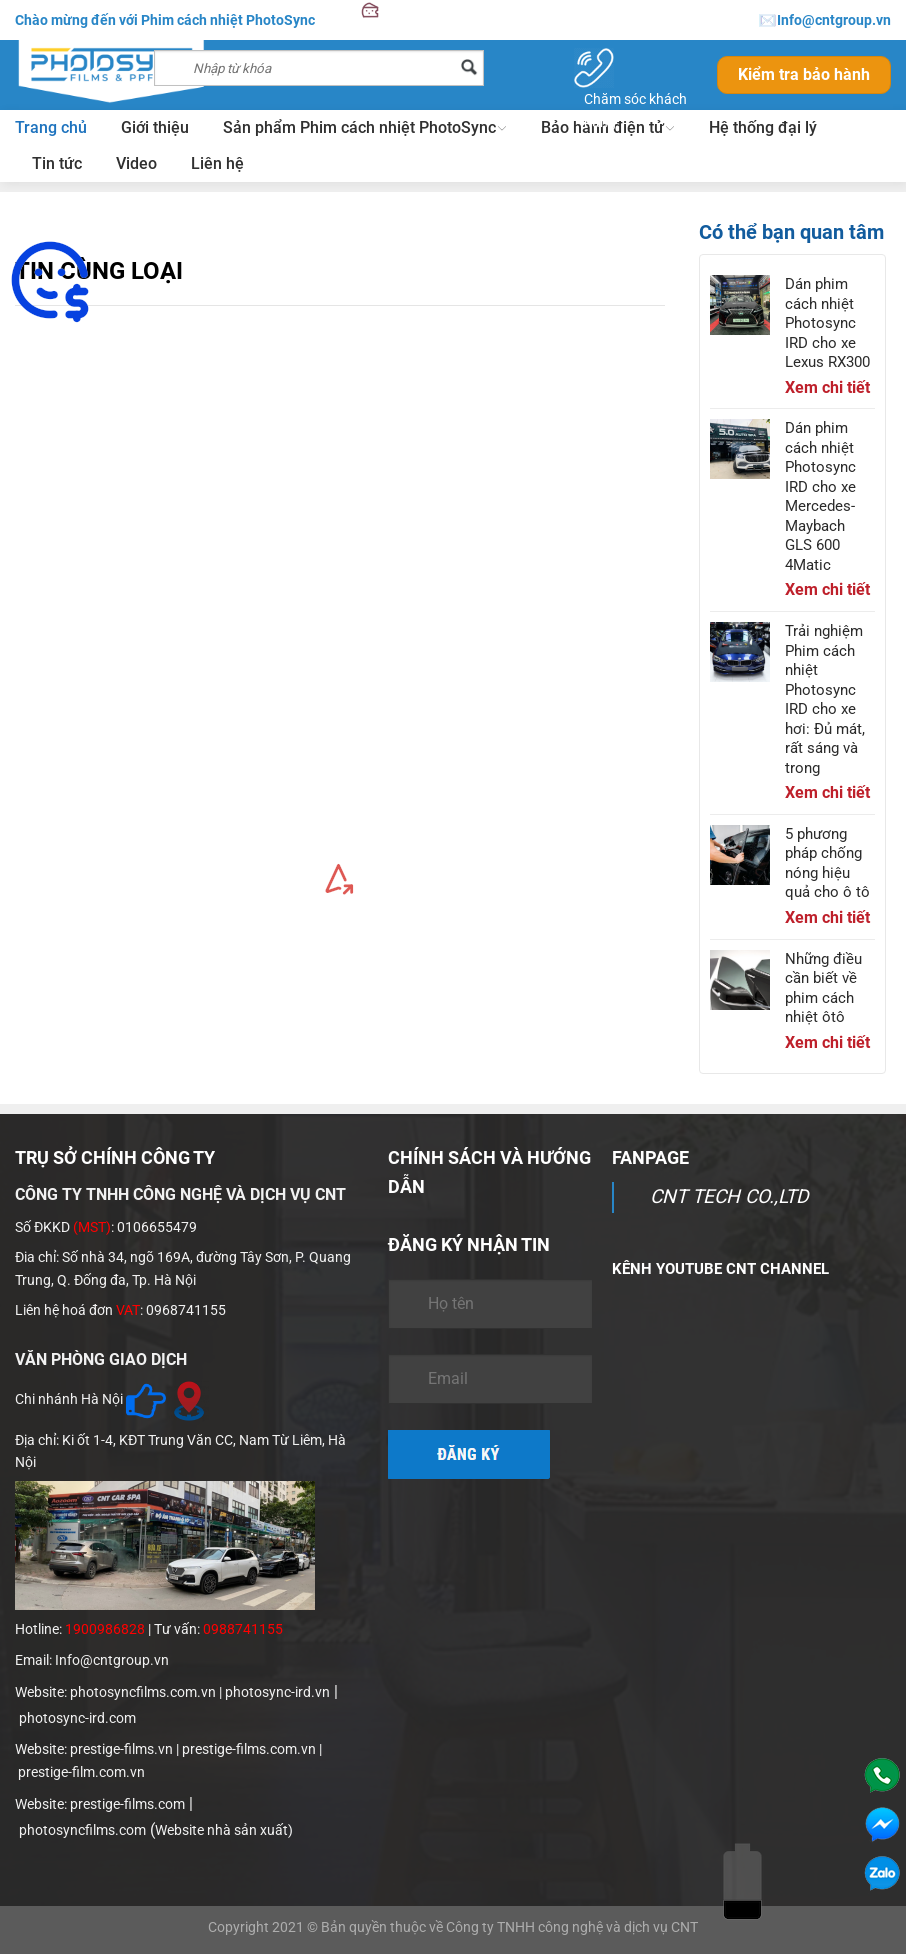 The height and width of the screenshot is (1954, 906). Describe the element at coordinates (742, 1881) in the screenshot. I see `indicates low battery level at 20%` at that location.